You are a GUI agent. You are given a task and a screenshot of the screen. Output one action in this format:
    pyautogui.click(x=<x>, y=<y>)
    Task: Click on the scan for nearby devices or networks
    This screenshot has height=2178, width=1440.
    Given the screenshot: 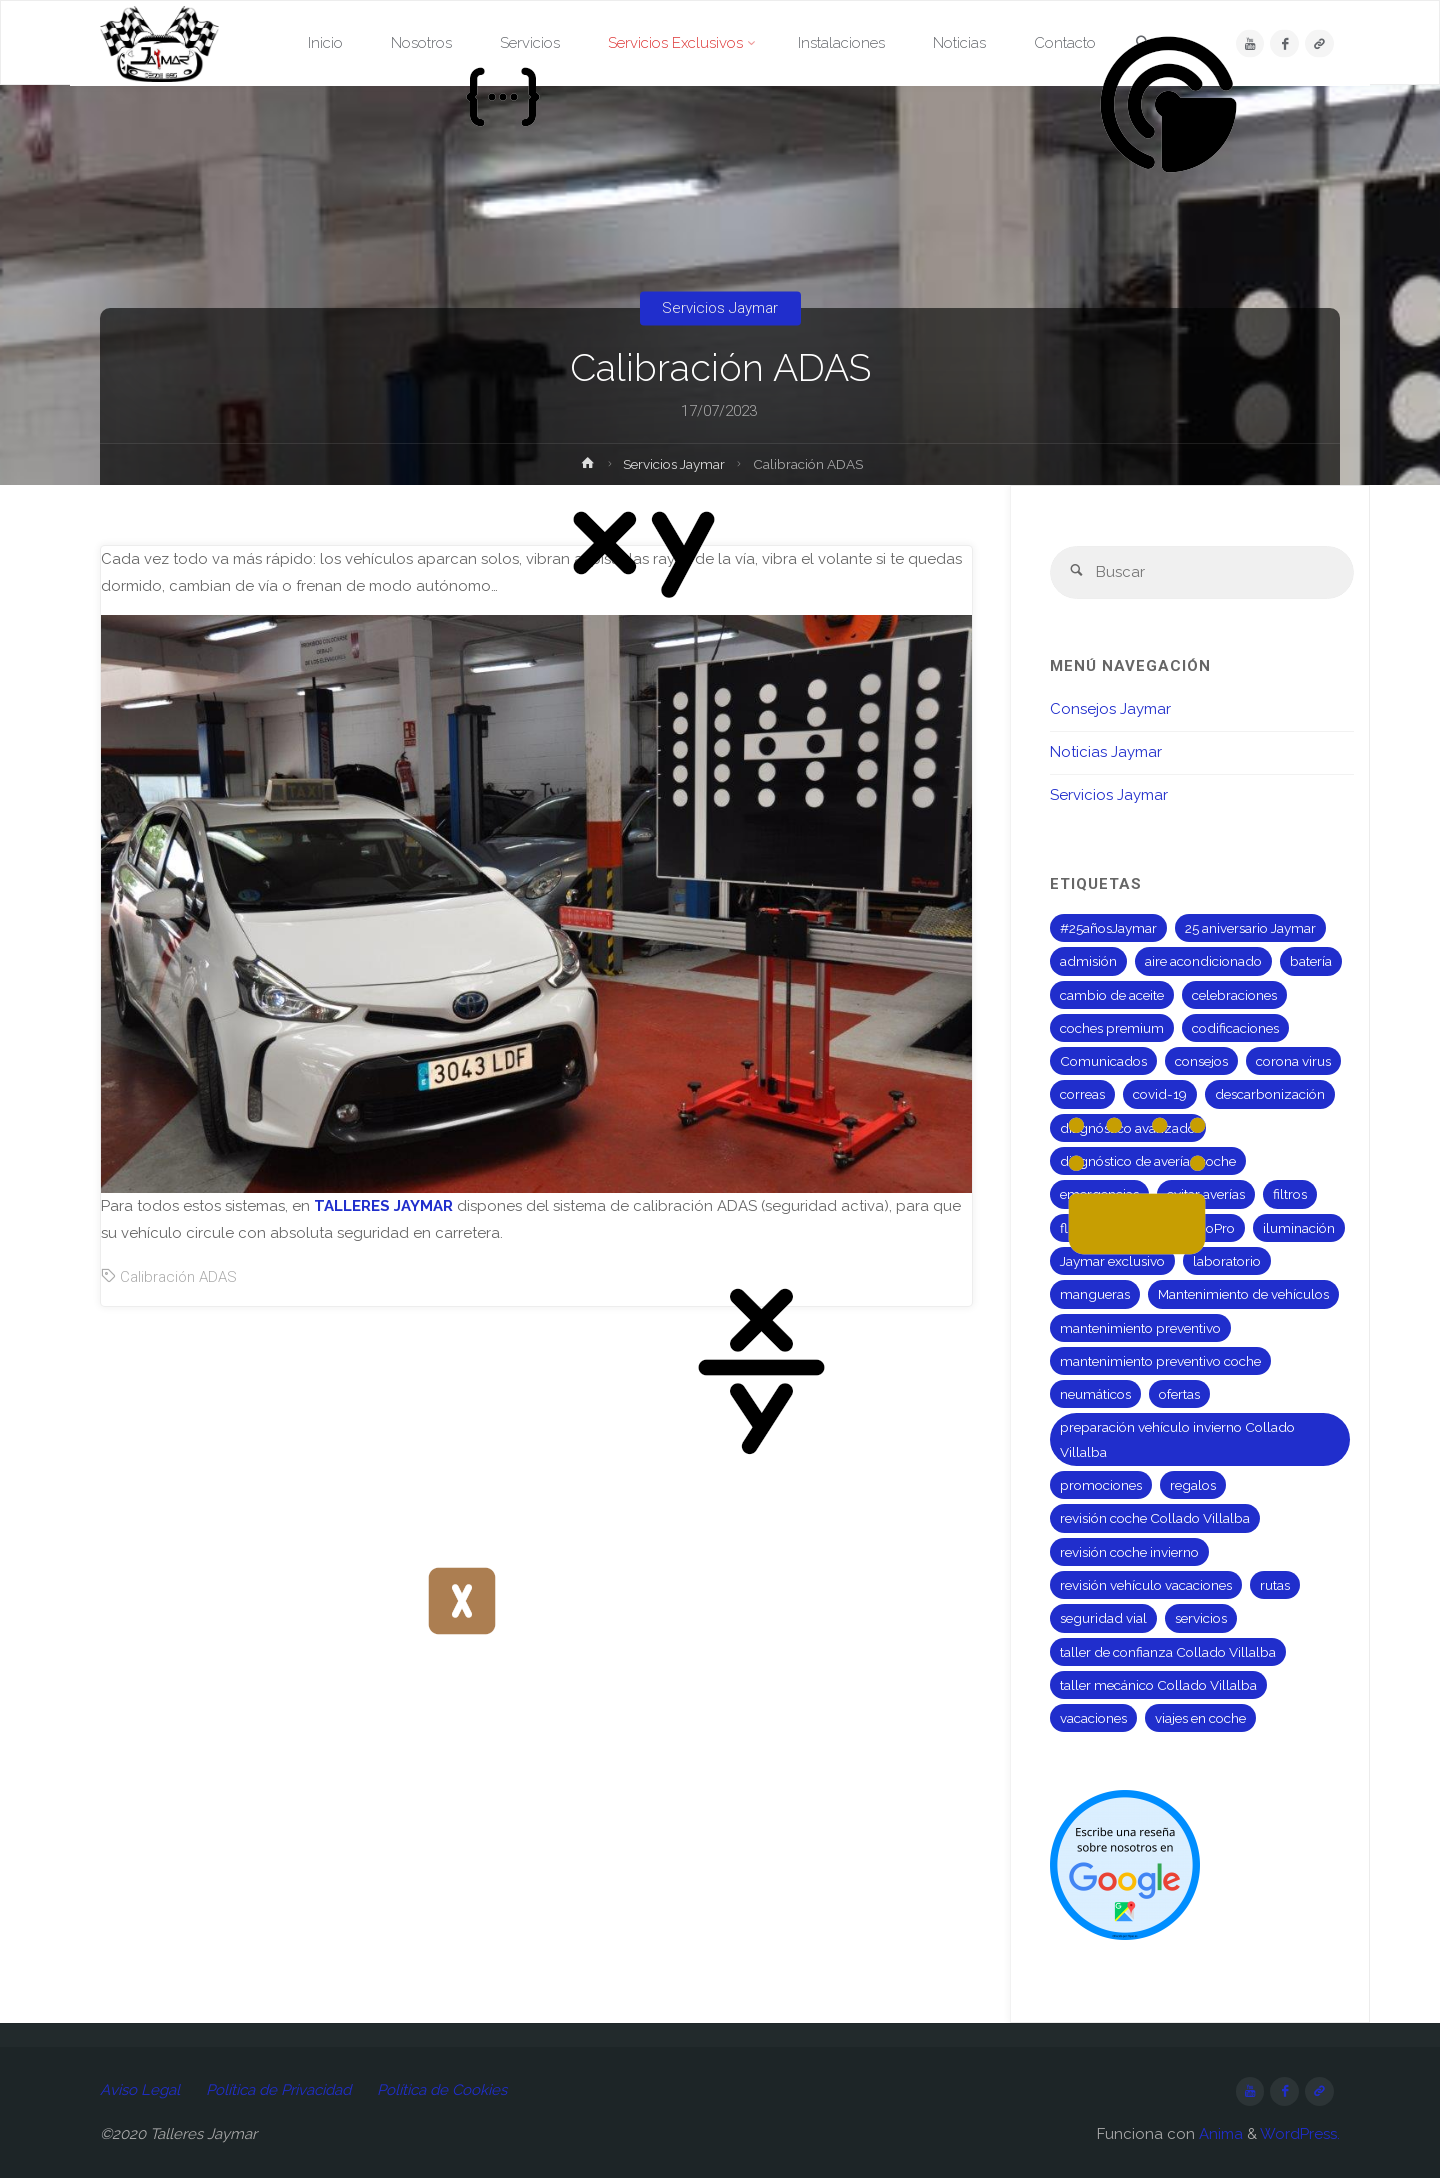 What is the action you would take?
    pyautogui.click(x=1168, y=104)
    